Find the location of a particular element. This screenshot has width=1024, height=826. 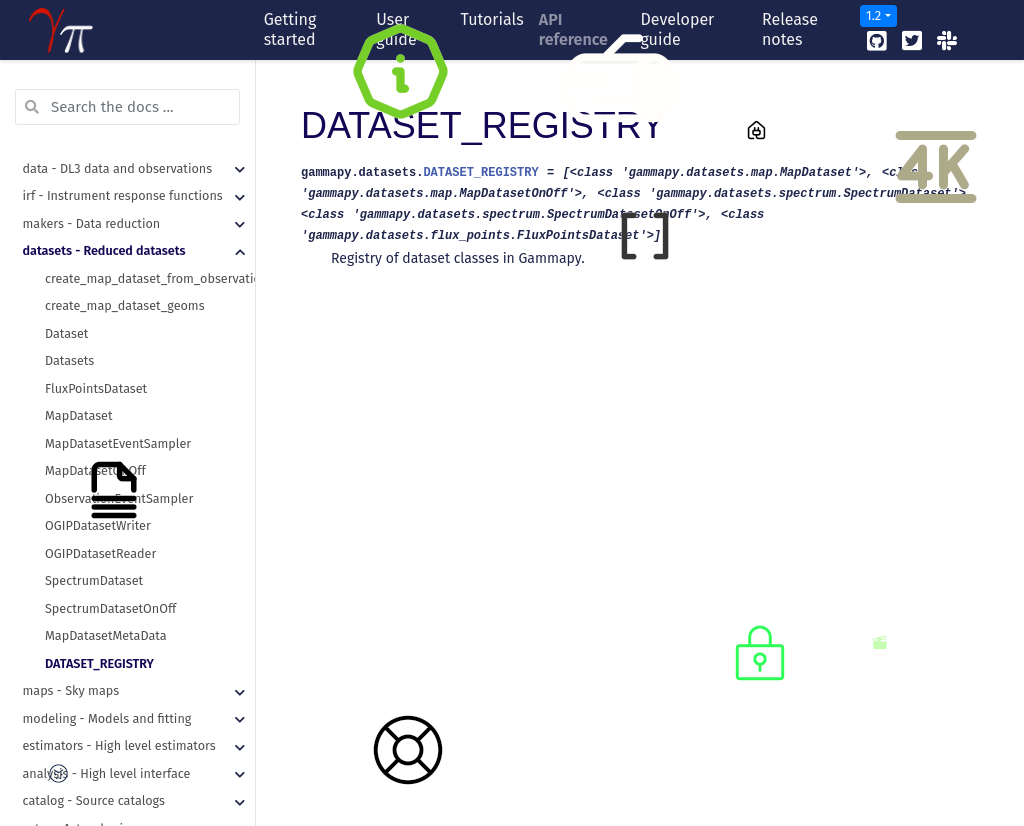

access security or privacy settings is located at coordinates (760, 656).